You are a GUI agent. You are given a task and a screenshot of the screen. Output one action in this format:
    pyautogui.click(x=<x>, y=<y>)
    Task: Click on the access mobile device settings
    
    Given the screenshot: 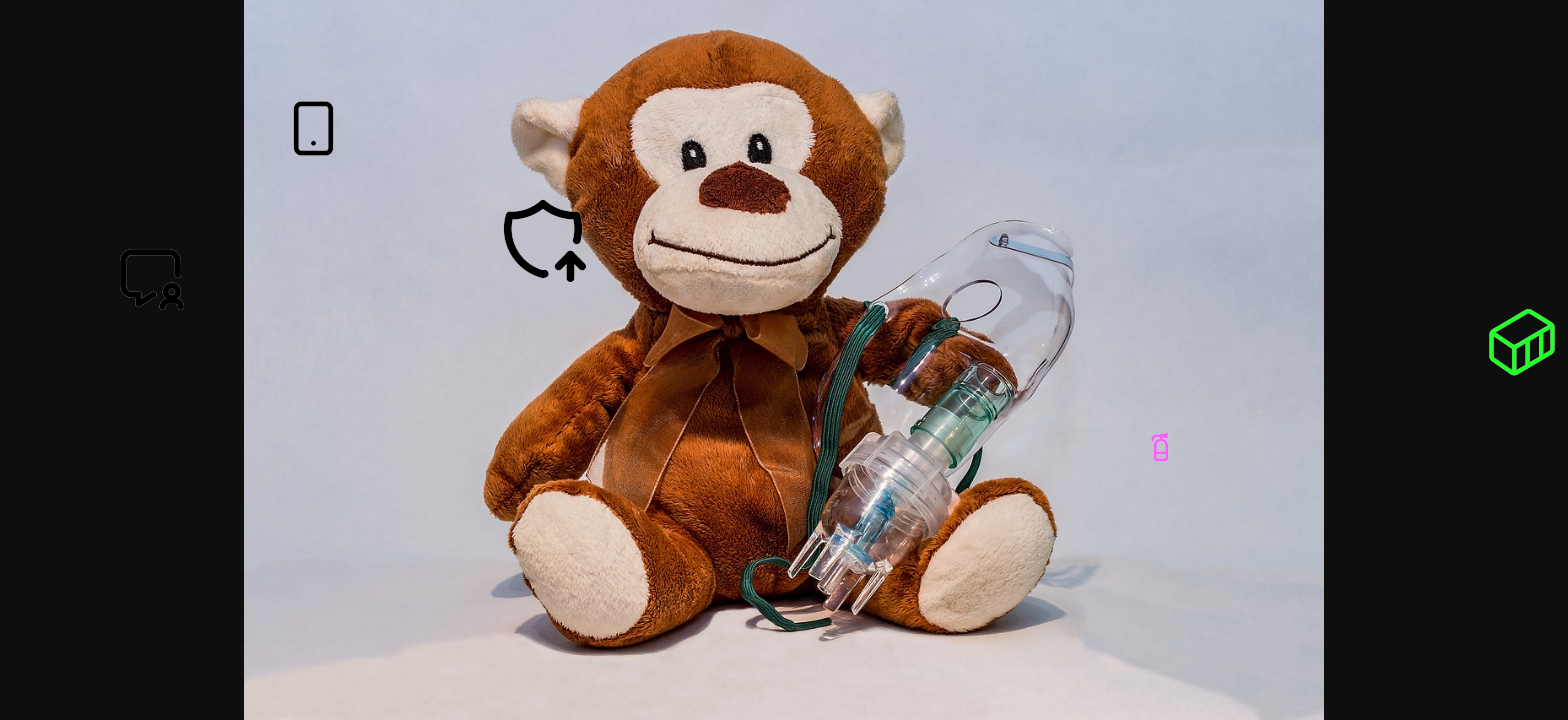 What is the action you would take?
    pyautogui.click(x=313, y=128)
    